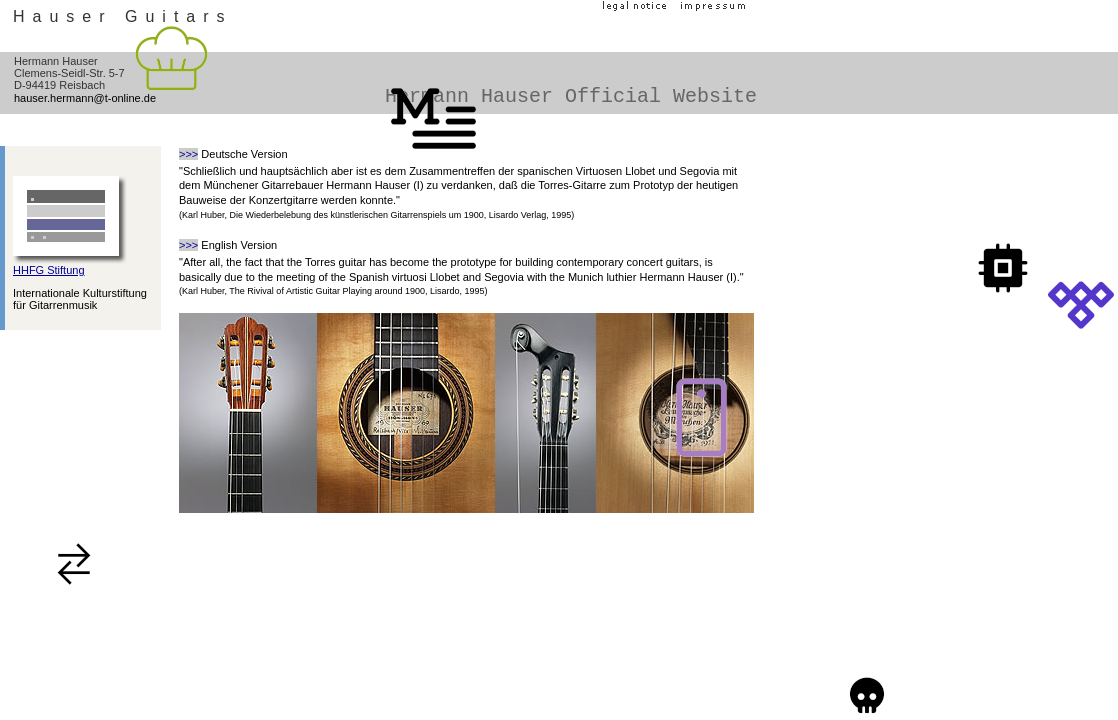  Describe the element at coordinates (74, 564) in the screenshot. I see `swap or exchange items` at that location.